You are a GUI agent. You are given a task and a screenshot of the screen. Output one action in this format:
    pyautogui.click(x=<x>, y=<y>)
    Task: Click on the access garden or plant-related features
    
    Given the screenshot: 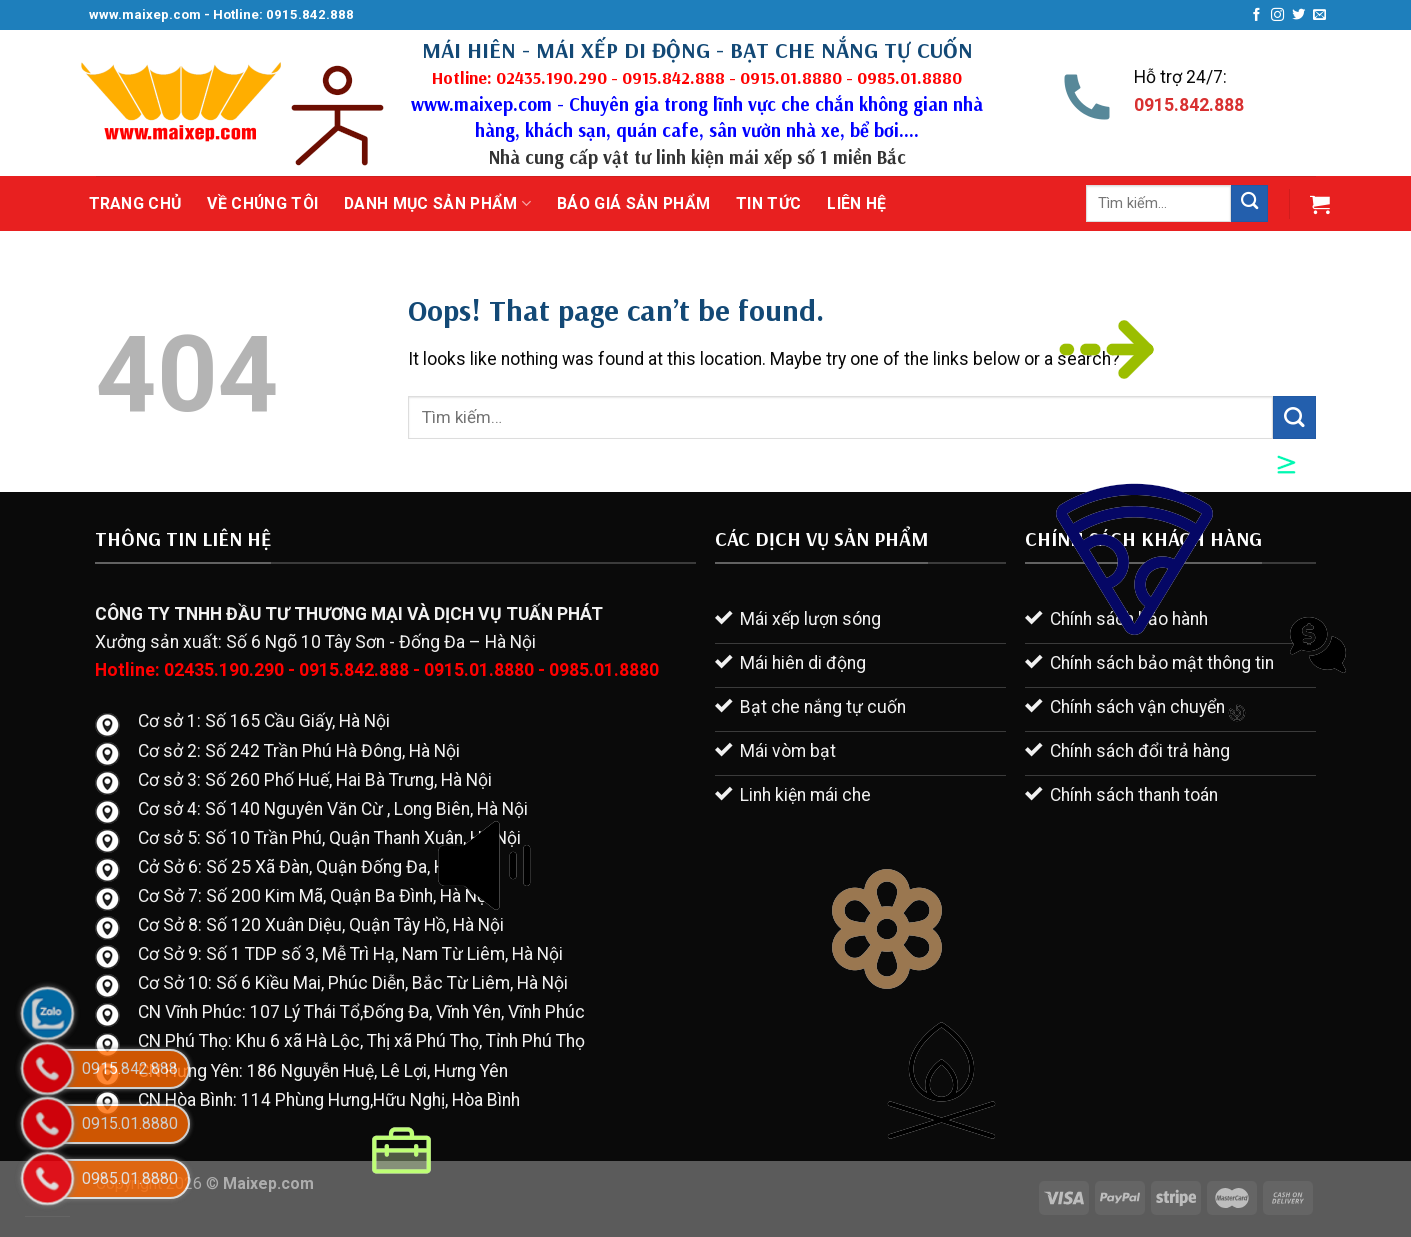 What is the action you would take?
    pyautogui.click(x=887, y=929)
    